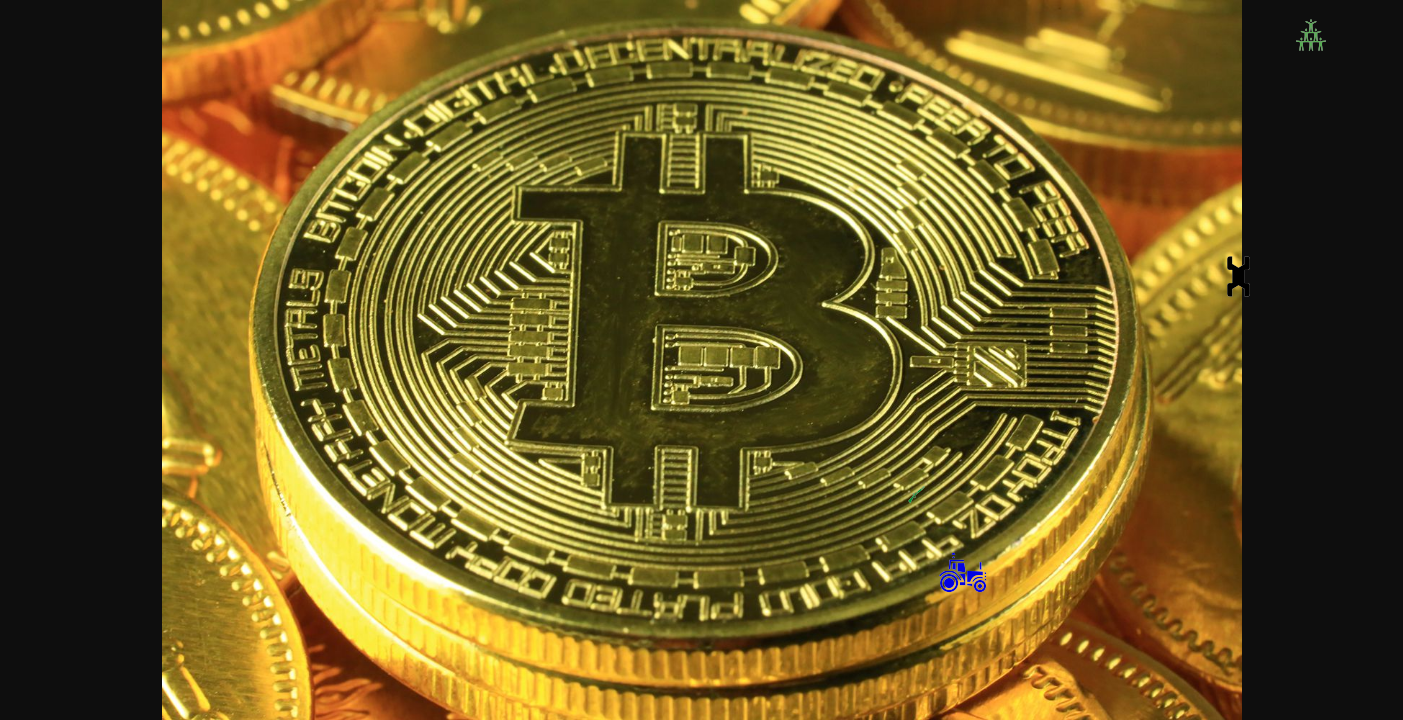 The image size is (1403, 720). Describe the element at coordinates (962, 572) in the screenshot. I see `access farming or agricultural features` at that location.